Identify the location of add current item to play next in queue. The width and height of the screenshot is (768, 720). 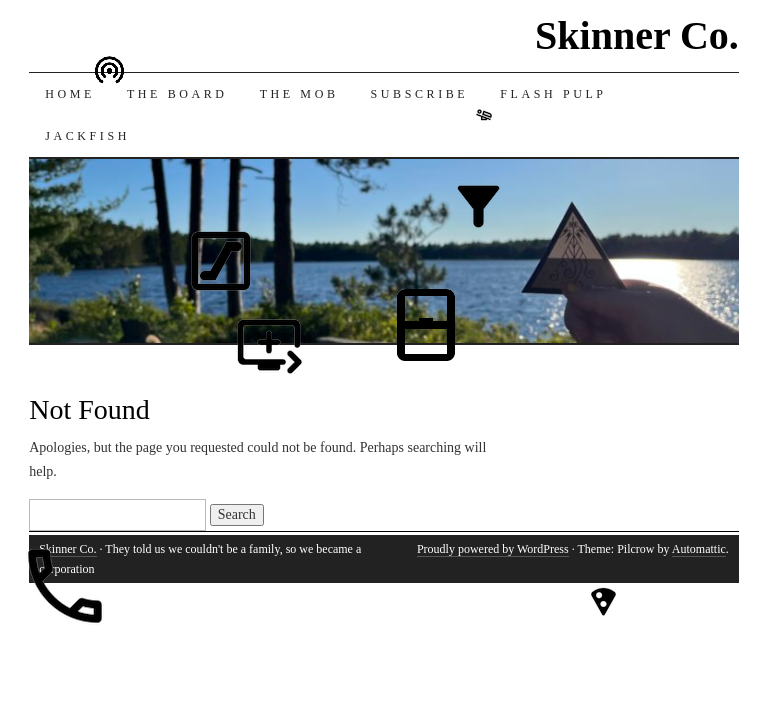
(269, 345).